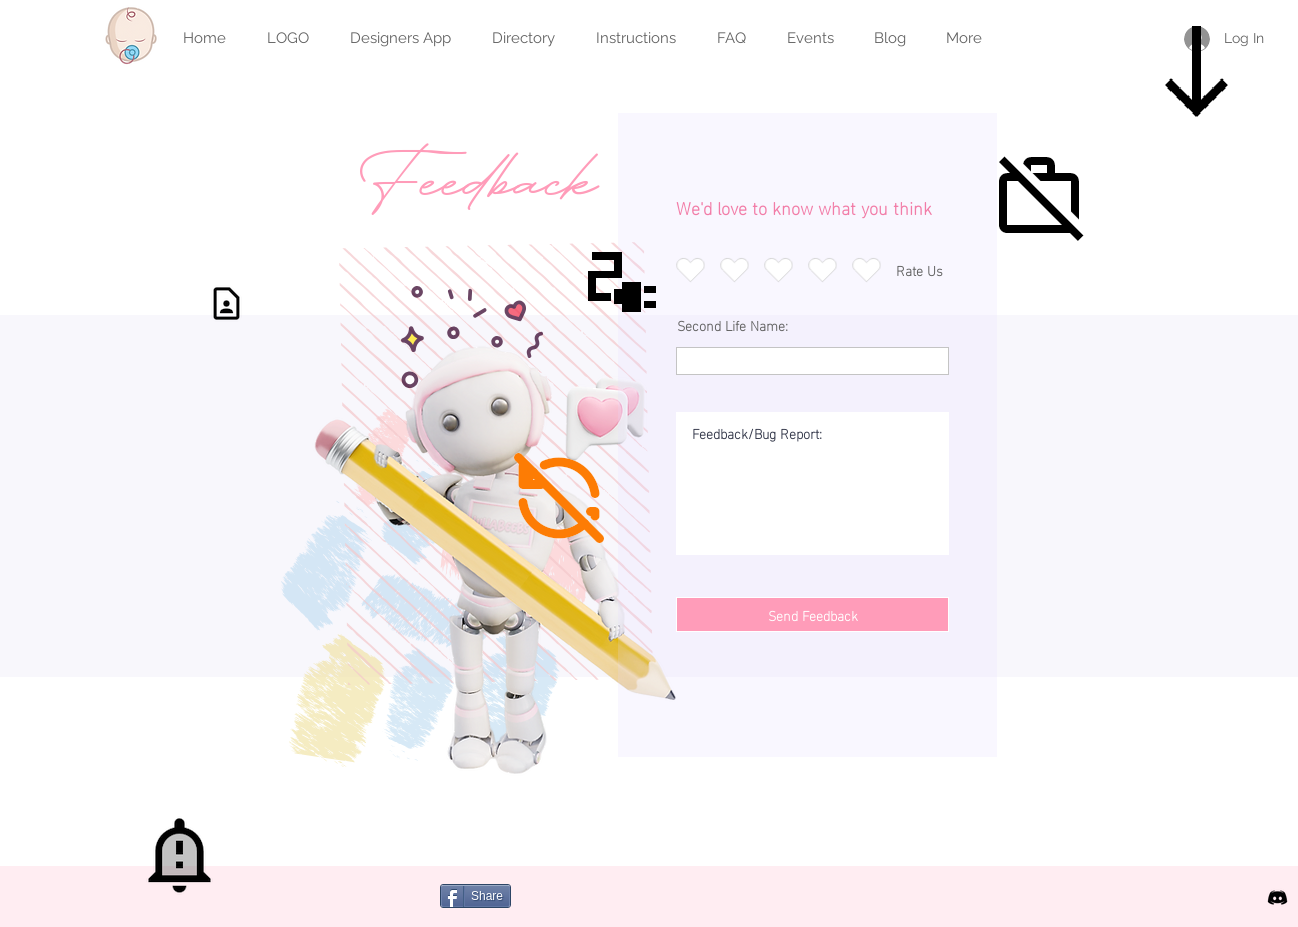  Describe the element at coordinates (226, 303) in the screenshot. I see `view contact details` at that location.